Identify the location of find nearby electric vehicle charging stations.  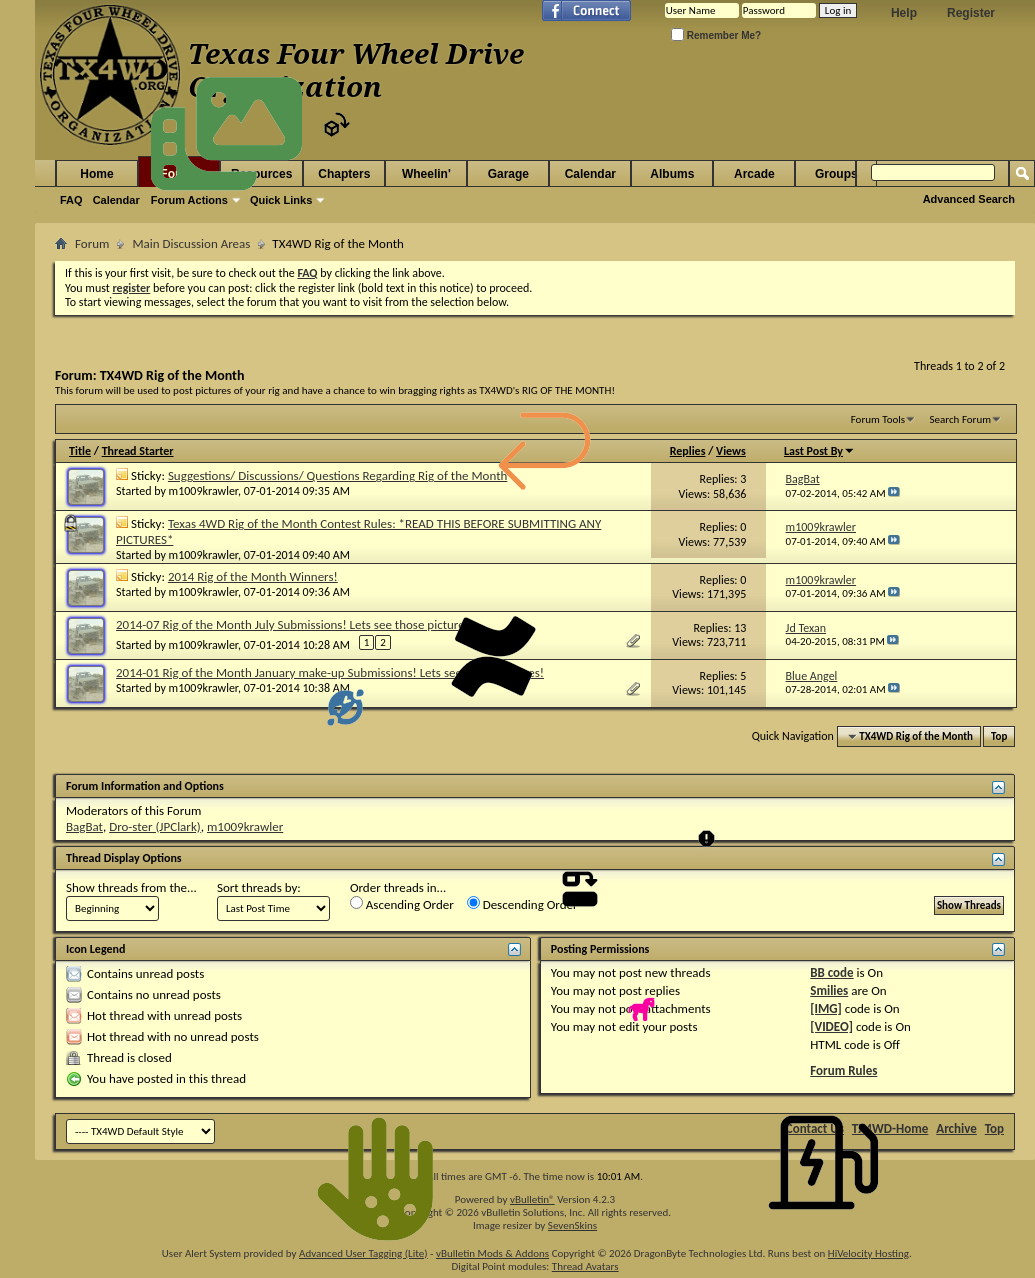
(819, 1162).